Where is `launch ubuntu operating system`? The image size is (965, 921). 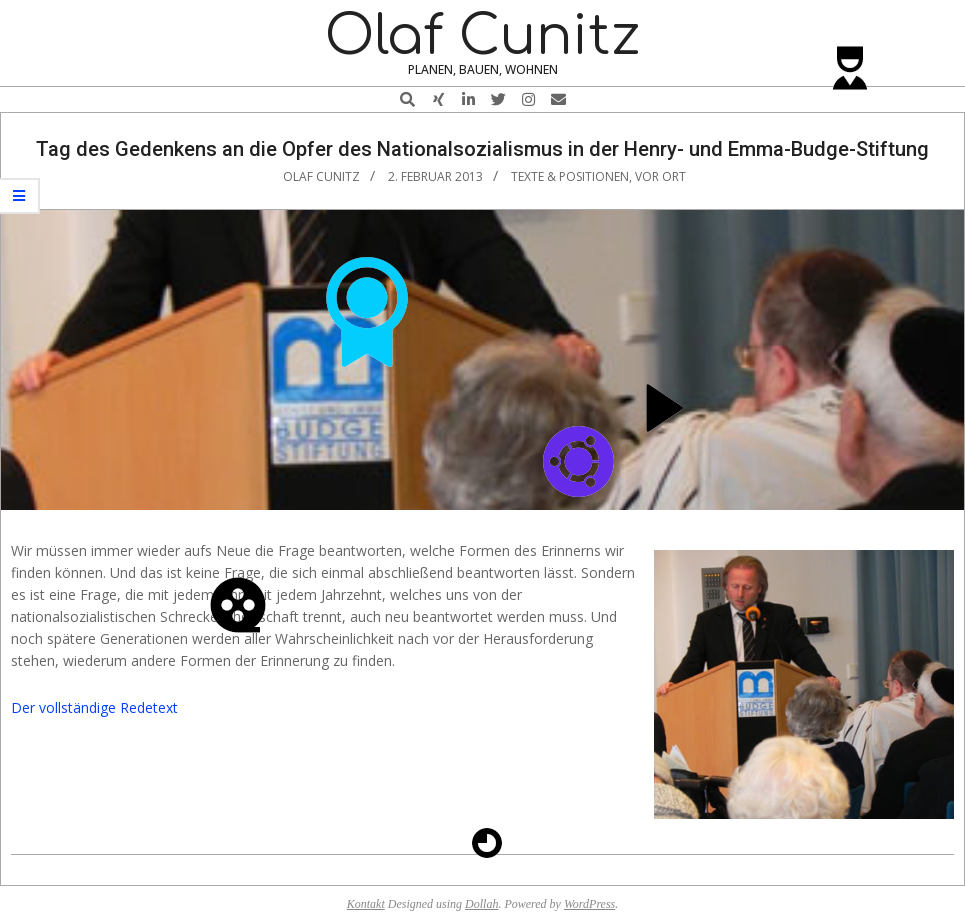 launch ubuntu operating system is located at coordinates (578, 461).